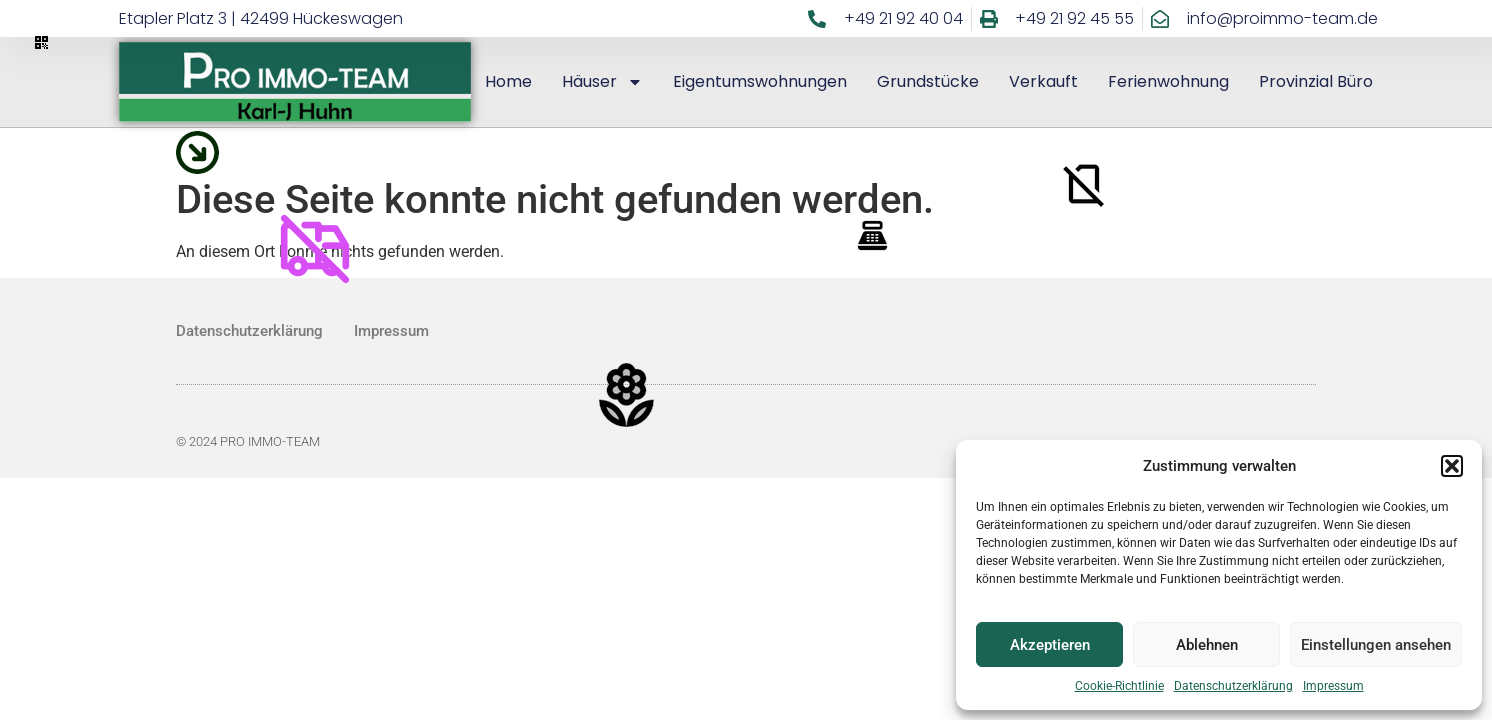  Describe the element at coordinates (1084, 184) in the screenshot. I see `no sim card detected` at that location.